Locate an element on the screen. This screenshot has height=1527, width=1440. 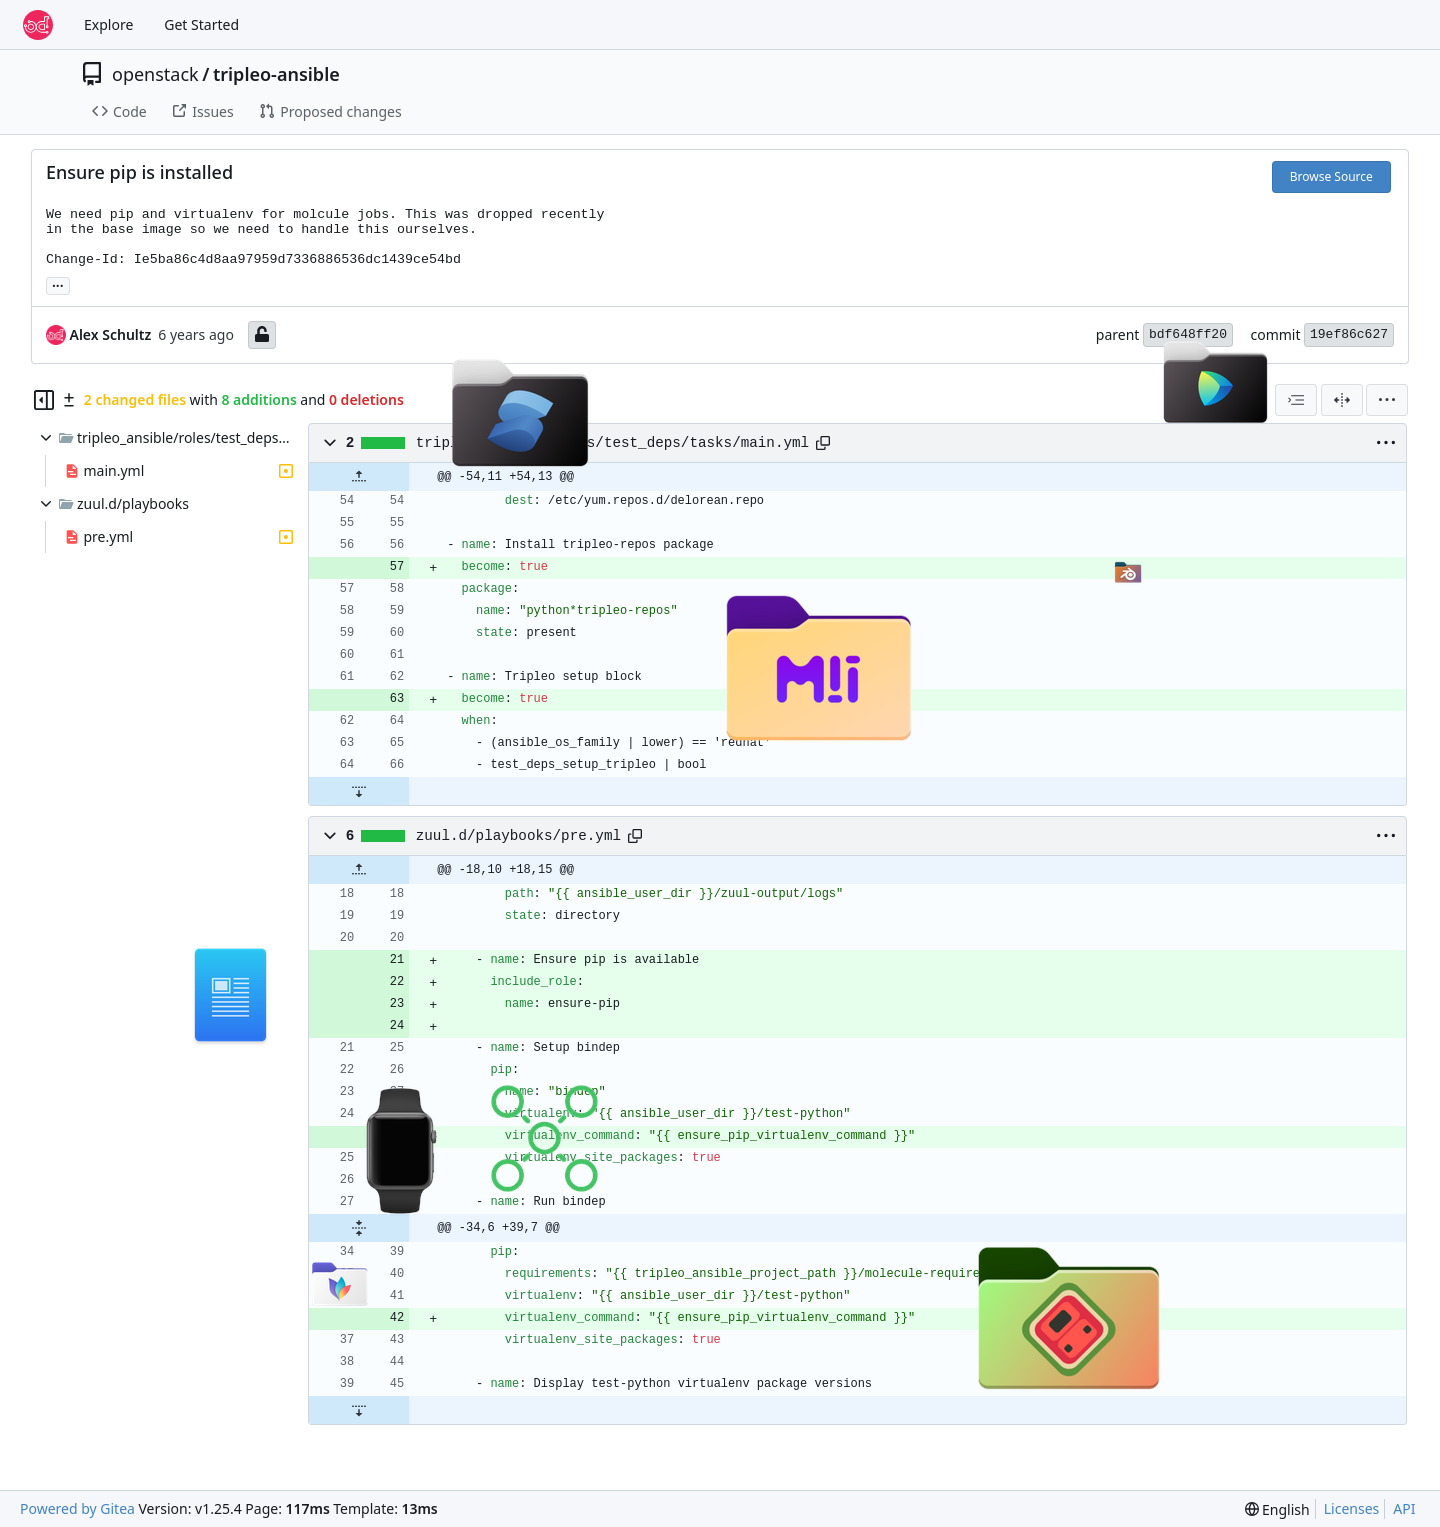
apple watch device icon is located at coordinates (400, 1151).